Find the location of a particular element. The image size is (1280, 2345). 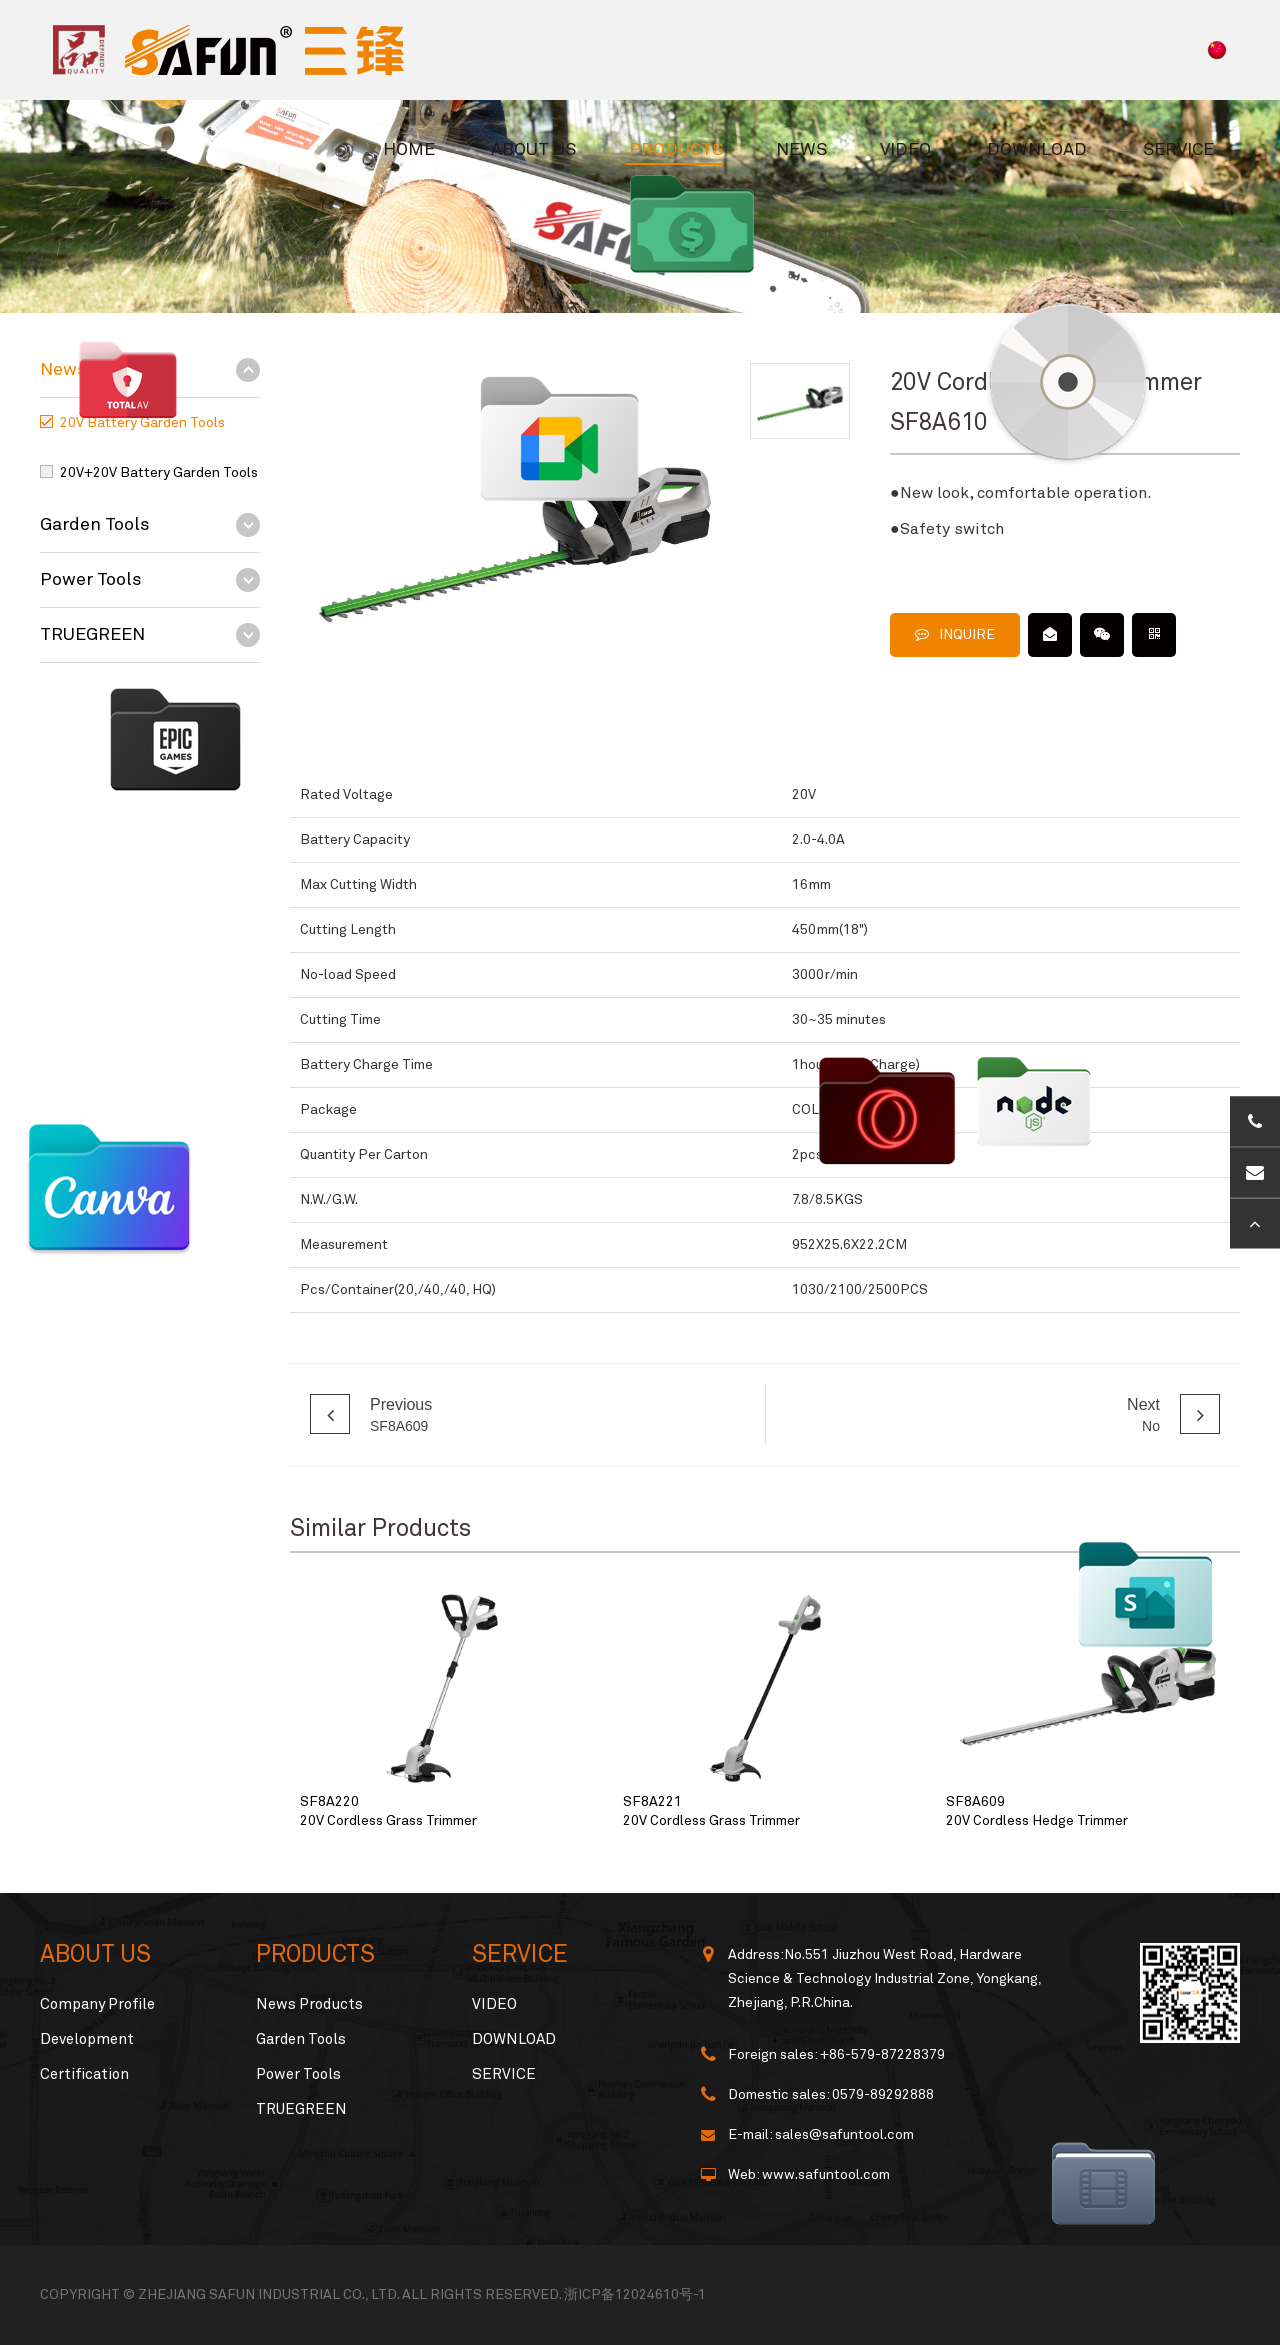

open Opera GX browser files folder is located at coordinates (886, 1114).